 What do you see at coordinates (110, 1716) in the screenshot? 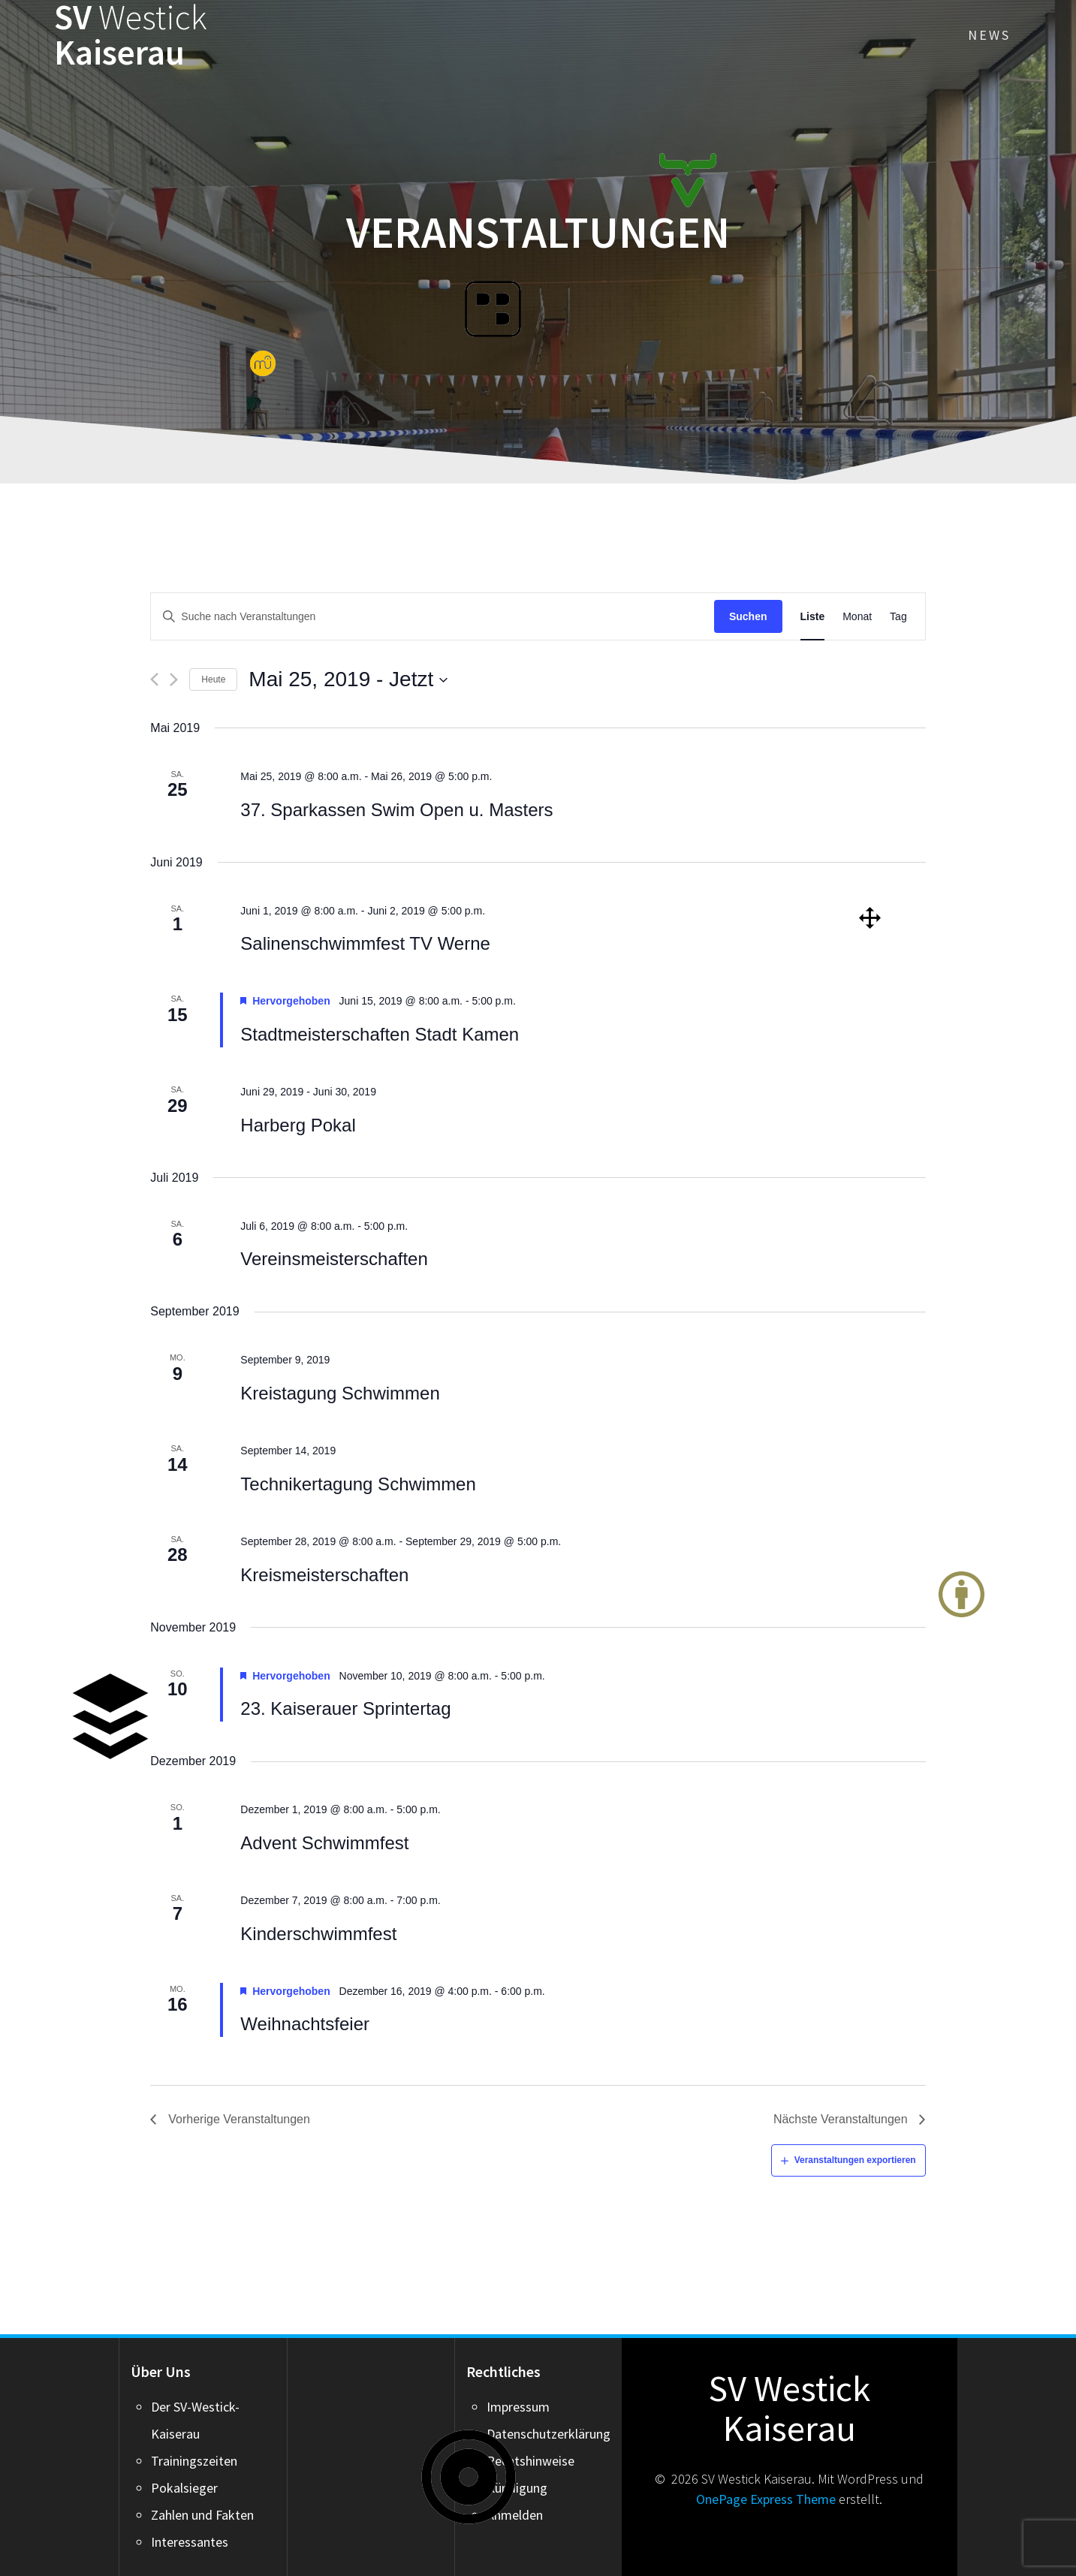
I see `buffer social media management app logo` at bounding box center [110, 1716].